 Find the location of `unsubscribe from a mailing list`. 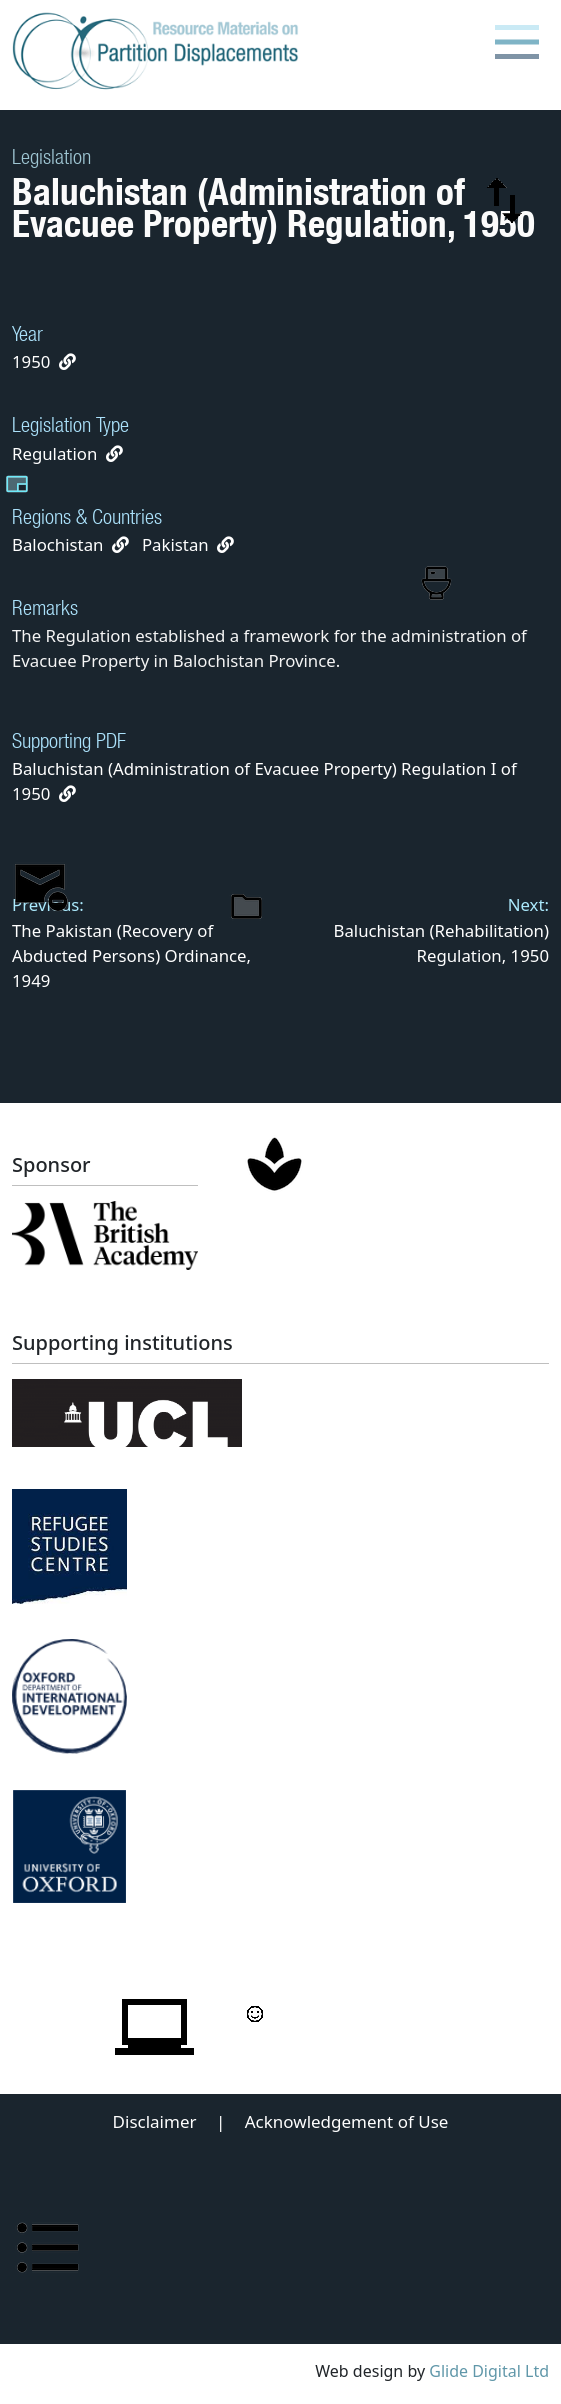

unsubscribe from a mailing list is located at coordinates (40, 889).